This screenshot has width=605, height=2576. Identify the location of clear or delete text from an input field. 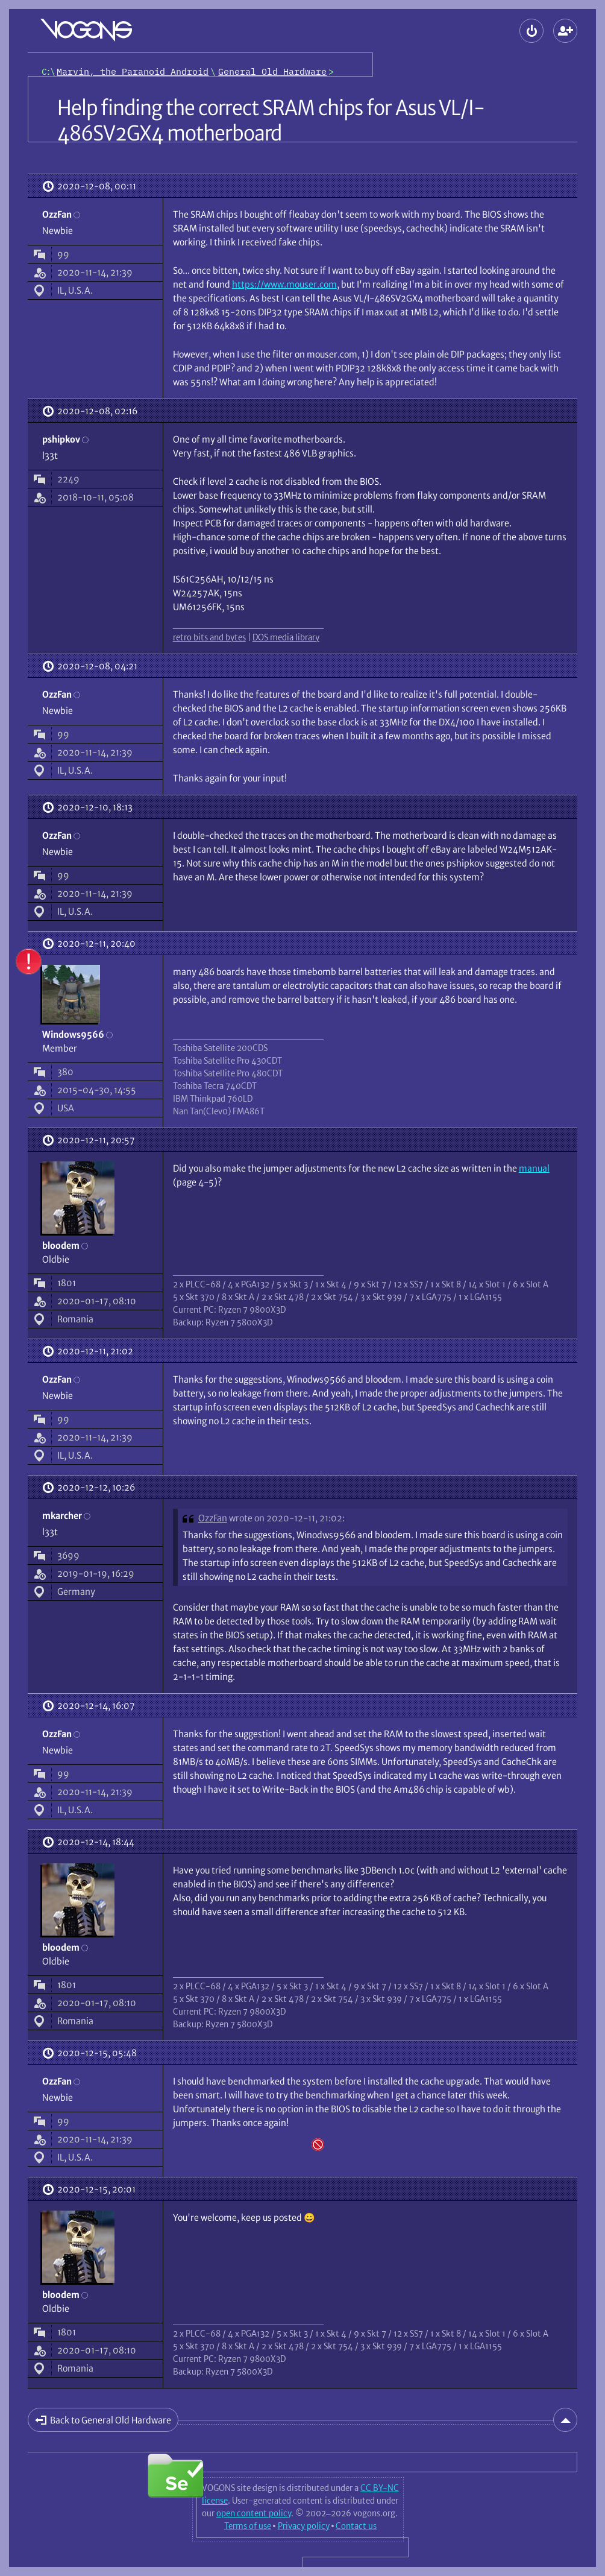
(318, 2144).